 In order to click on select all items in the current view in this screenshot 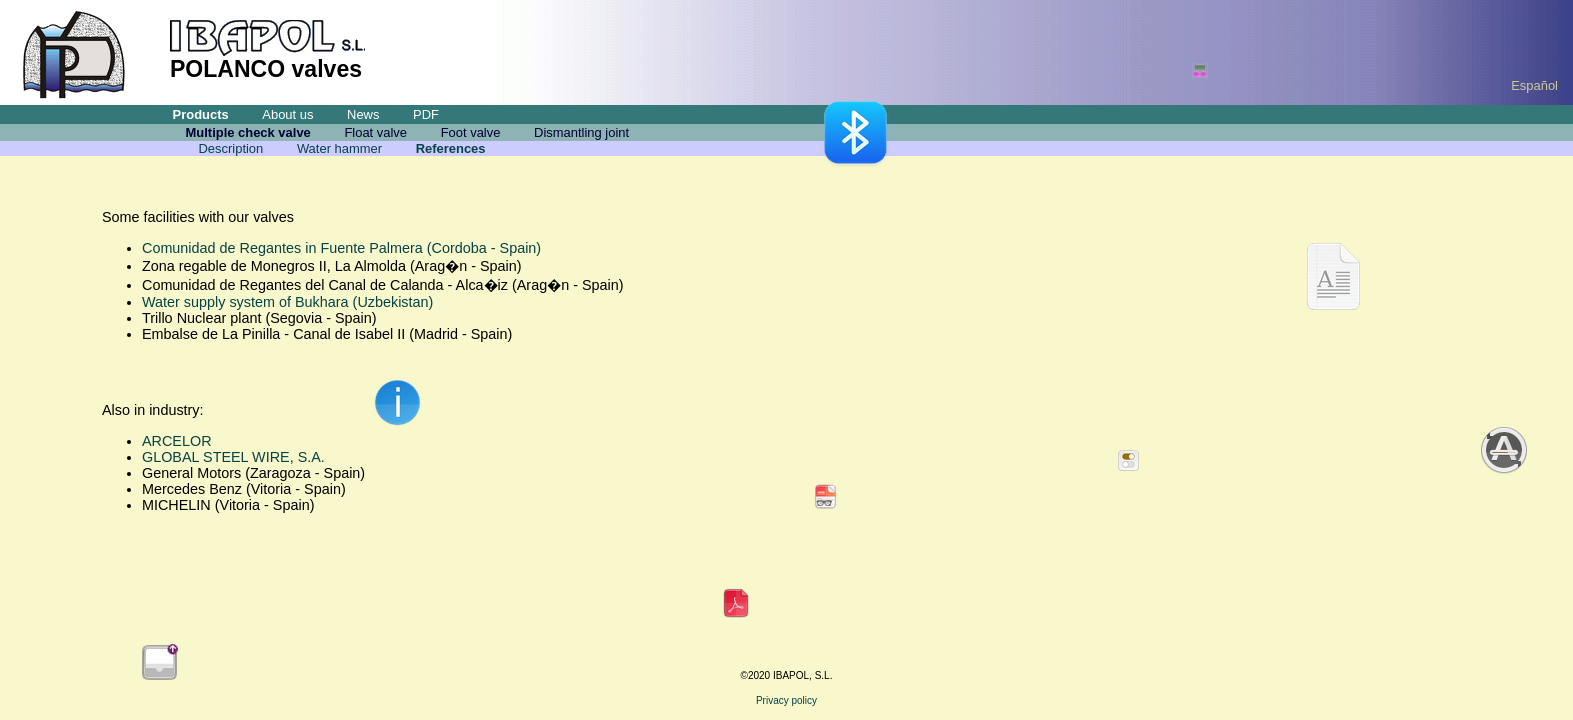, I will do `click(1200, 71)`.